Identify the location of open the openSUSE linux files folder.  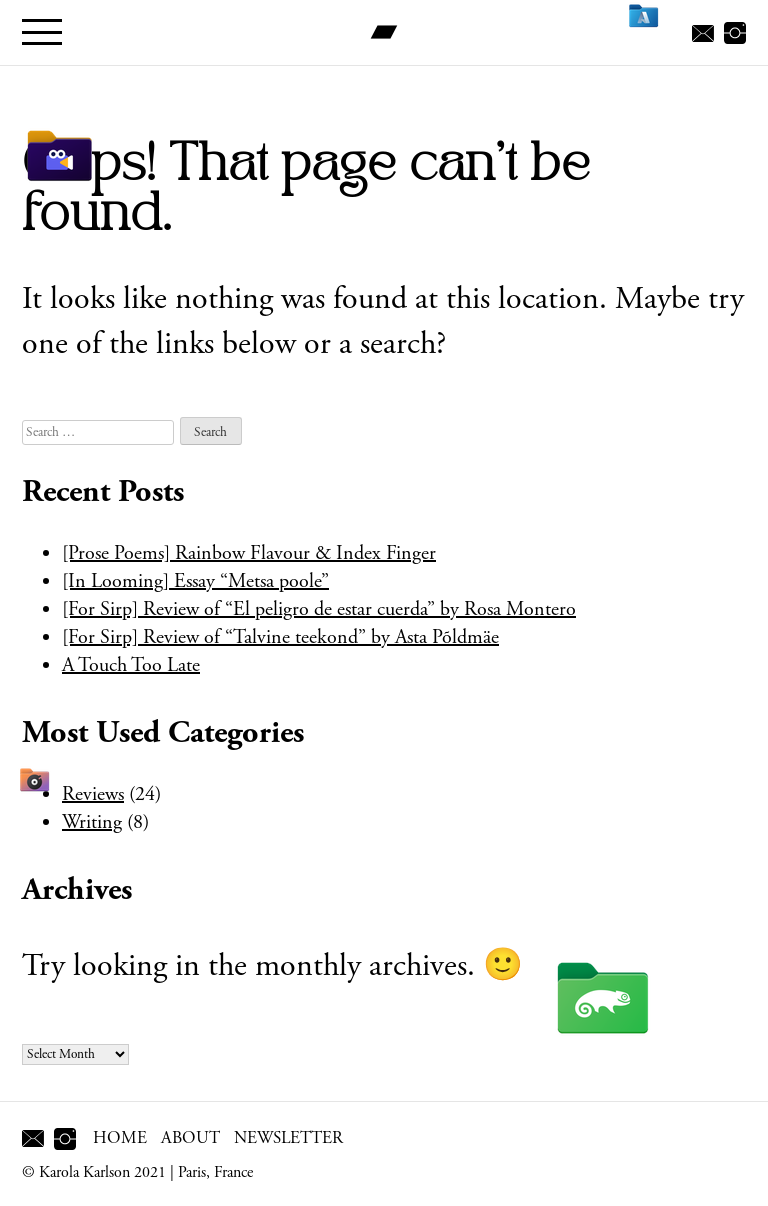
(602, 1000).